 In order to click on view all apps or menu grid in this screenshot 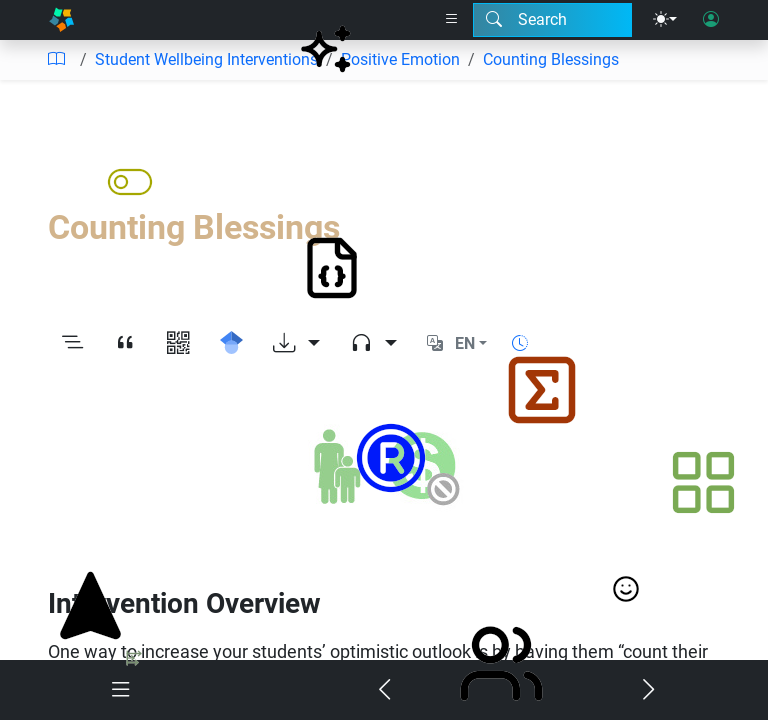, I will do `click(703, 482)`.